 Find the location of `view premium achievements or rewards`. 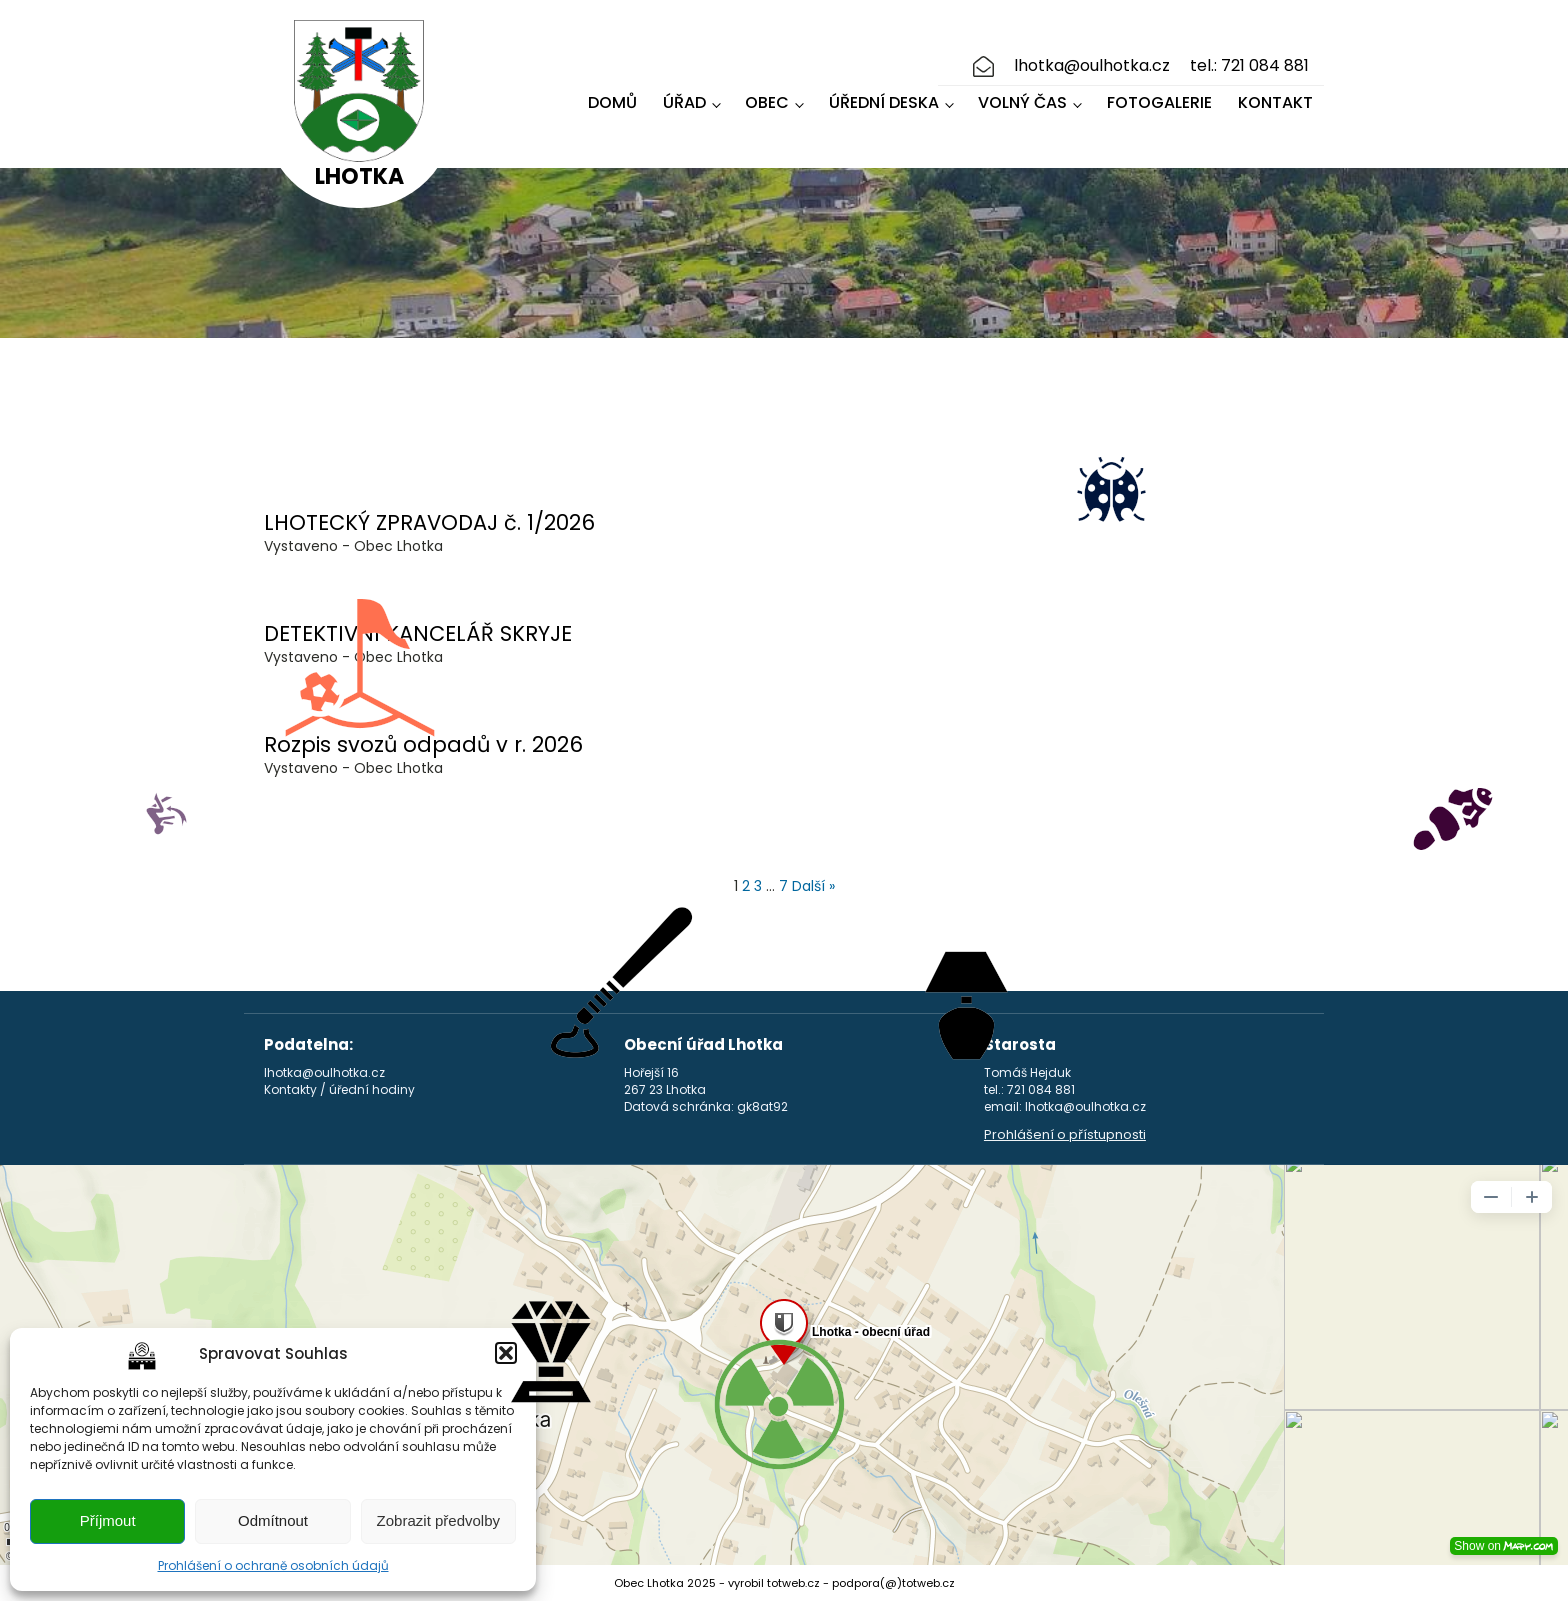

view premium achievements or rewards is located at coordinates (551, 1350).